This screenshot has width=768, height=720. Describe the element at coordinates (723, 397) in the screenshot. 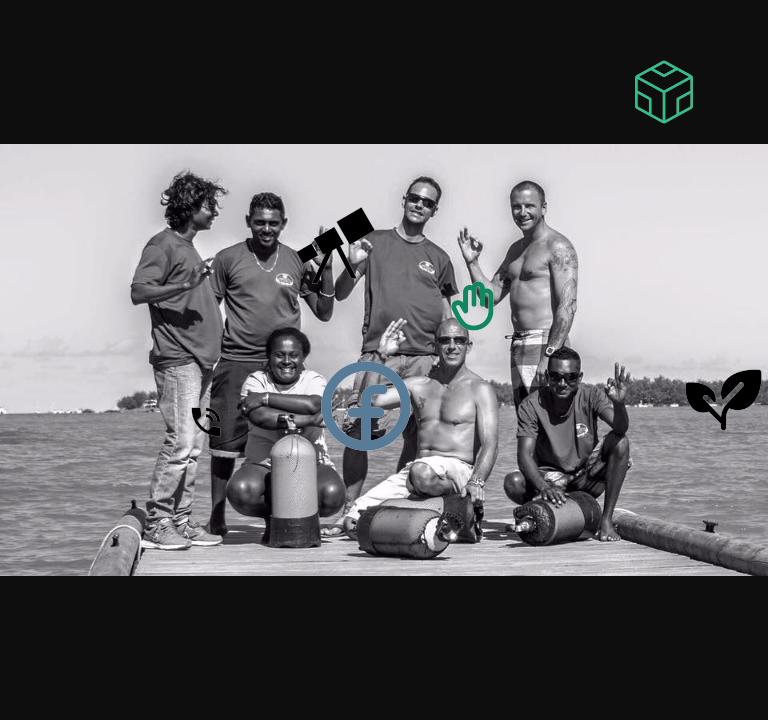

I see `access plant care or gardening features` at that location.